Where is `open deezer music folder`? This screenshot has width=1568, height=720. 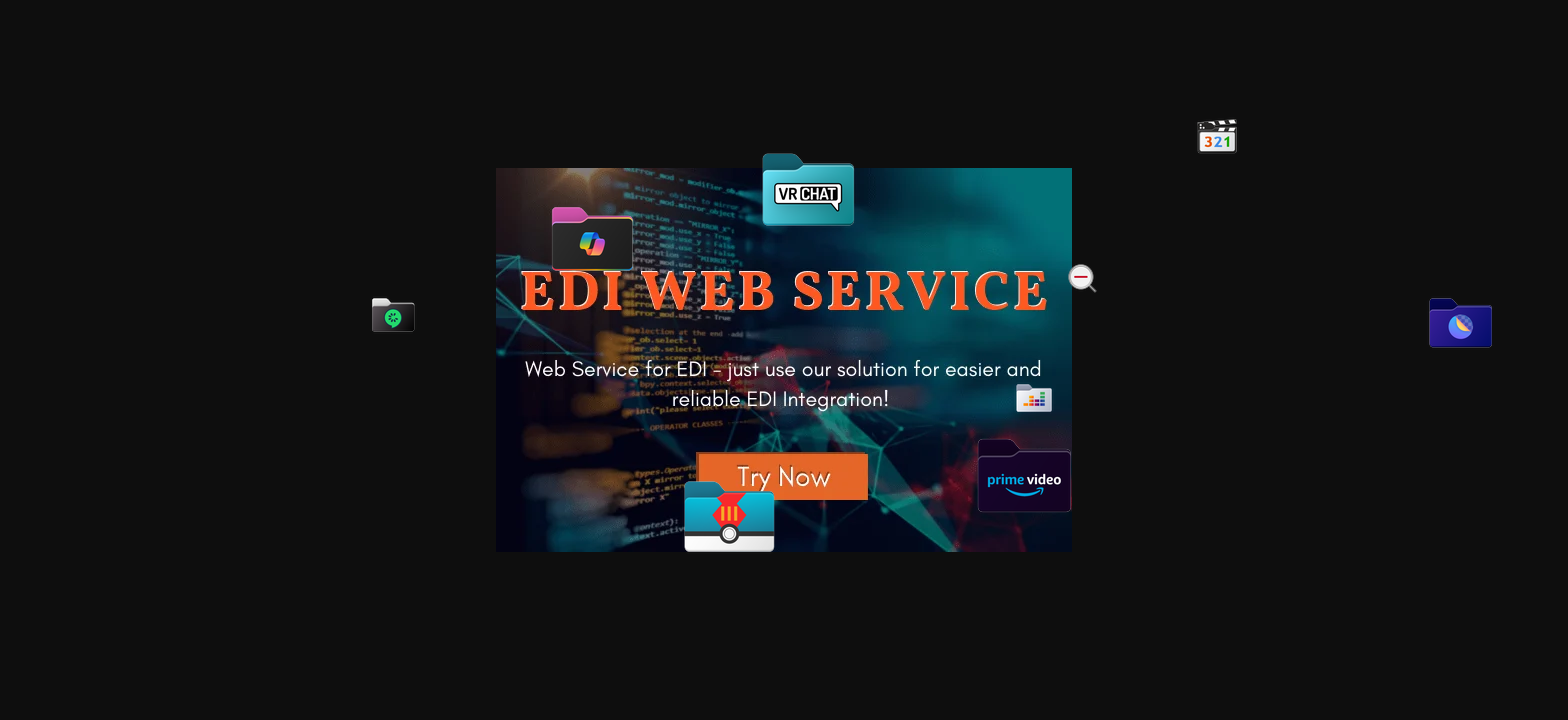 open deezer music folder is located at coordinates (1034, 399).